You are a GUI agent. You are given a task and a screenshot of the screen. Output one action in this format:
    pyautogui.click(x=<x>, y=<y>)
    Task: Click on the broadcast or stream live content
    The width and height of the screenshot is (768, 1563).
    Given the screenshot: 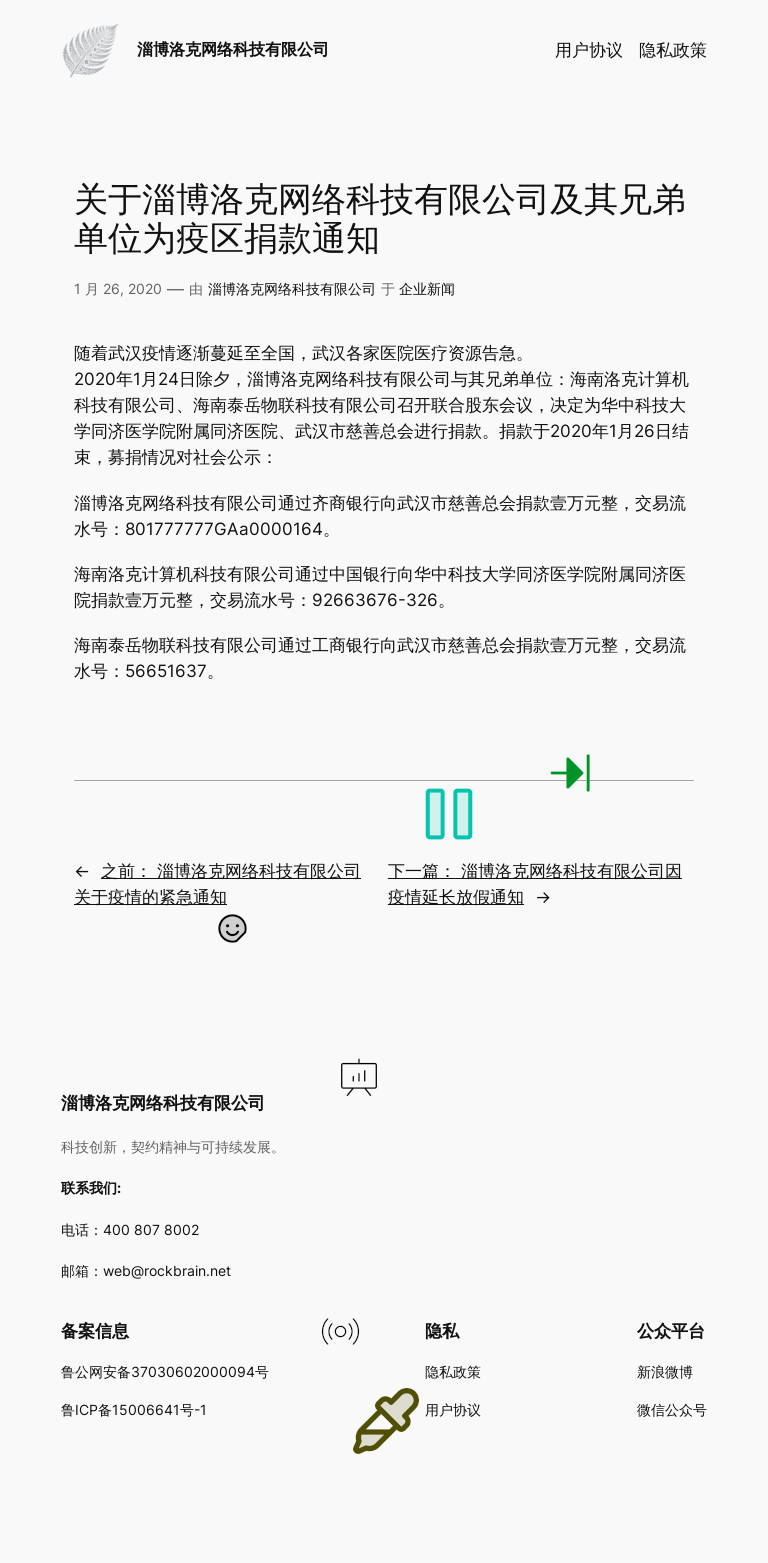 What is the action you would take?
    pyautogui.click(x=340, y=1331)
    